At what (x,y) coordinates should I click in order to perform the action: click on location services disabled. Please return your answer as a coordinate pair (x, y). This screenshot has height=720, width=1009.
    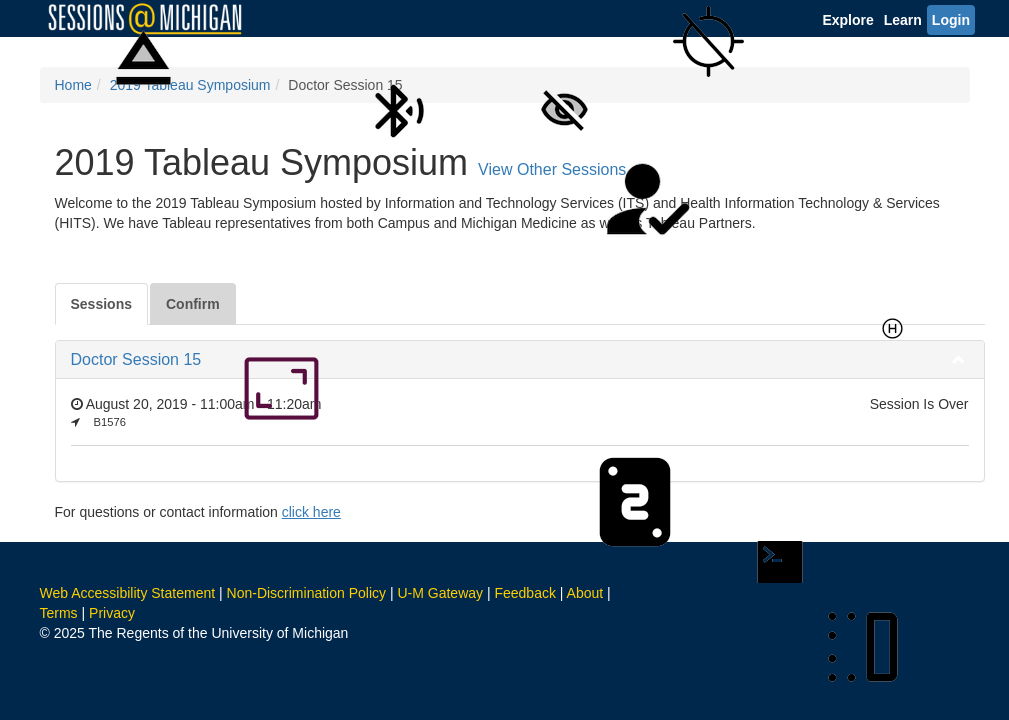
    Looking at the image, I should click on (708, 41).